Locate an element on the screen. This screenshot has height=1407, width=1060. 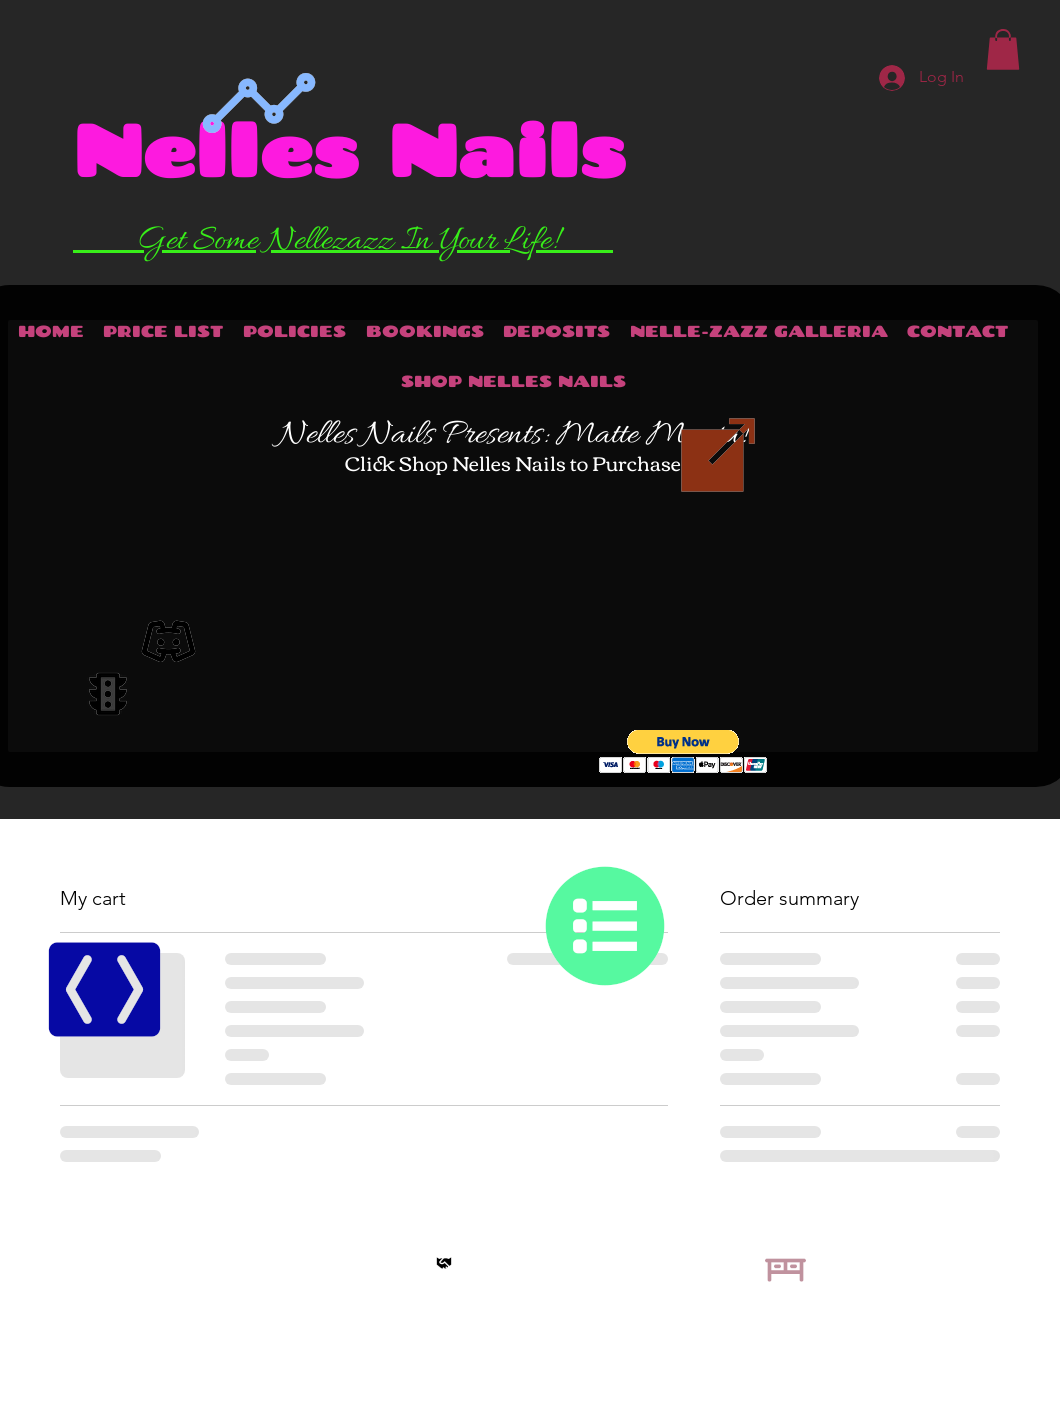
open Discord is located at coordinates (168, 640).